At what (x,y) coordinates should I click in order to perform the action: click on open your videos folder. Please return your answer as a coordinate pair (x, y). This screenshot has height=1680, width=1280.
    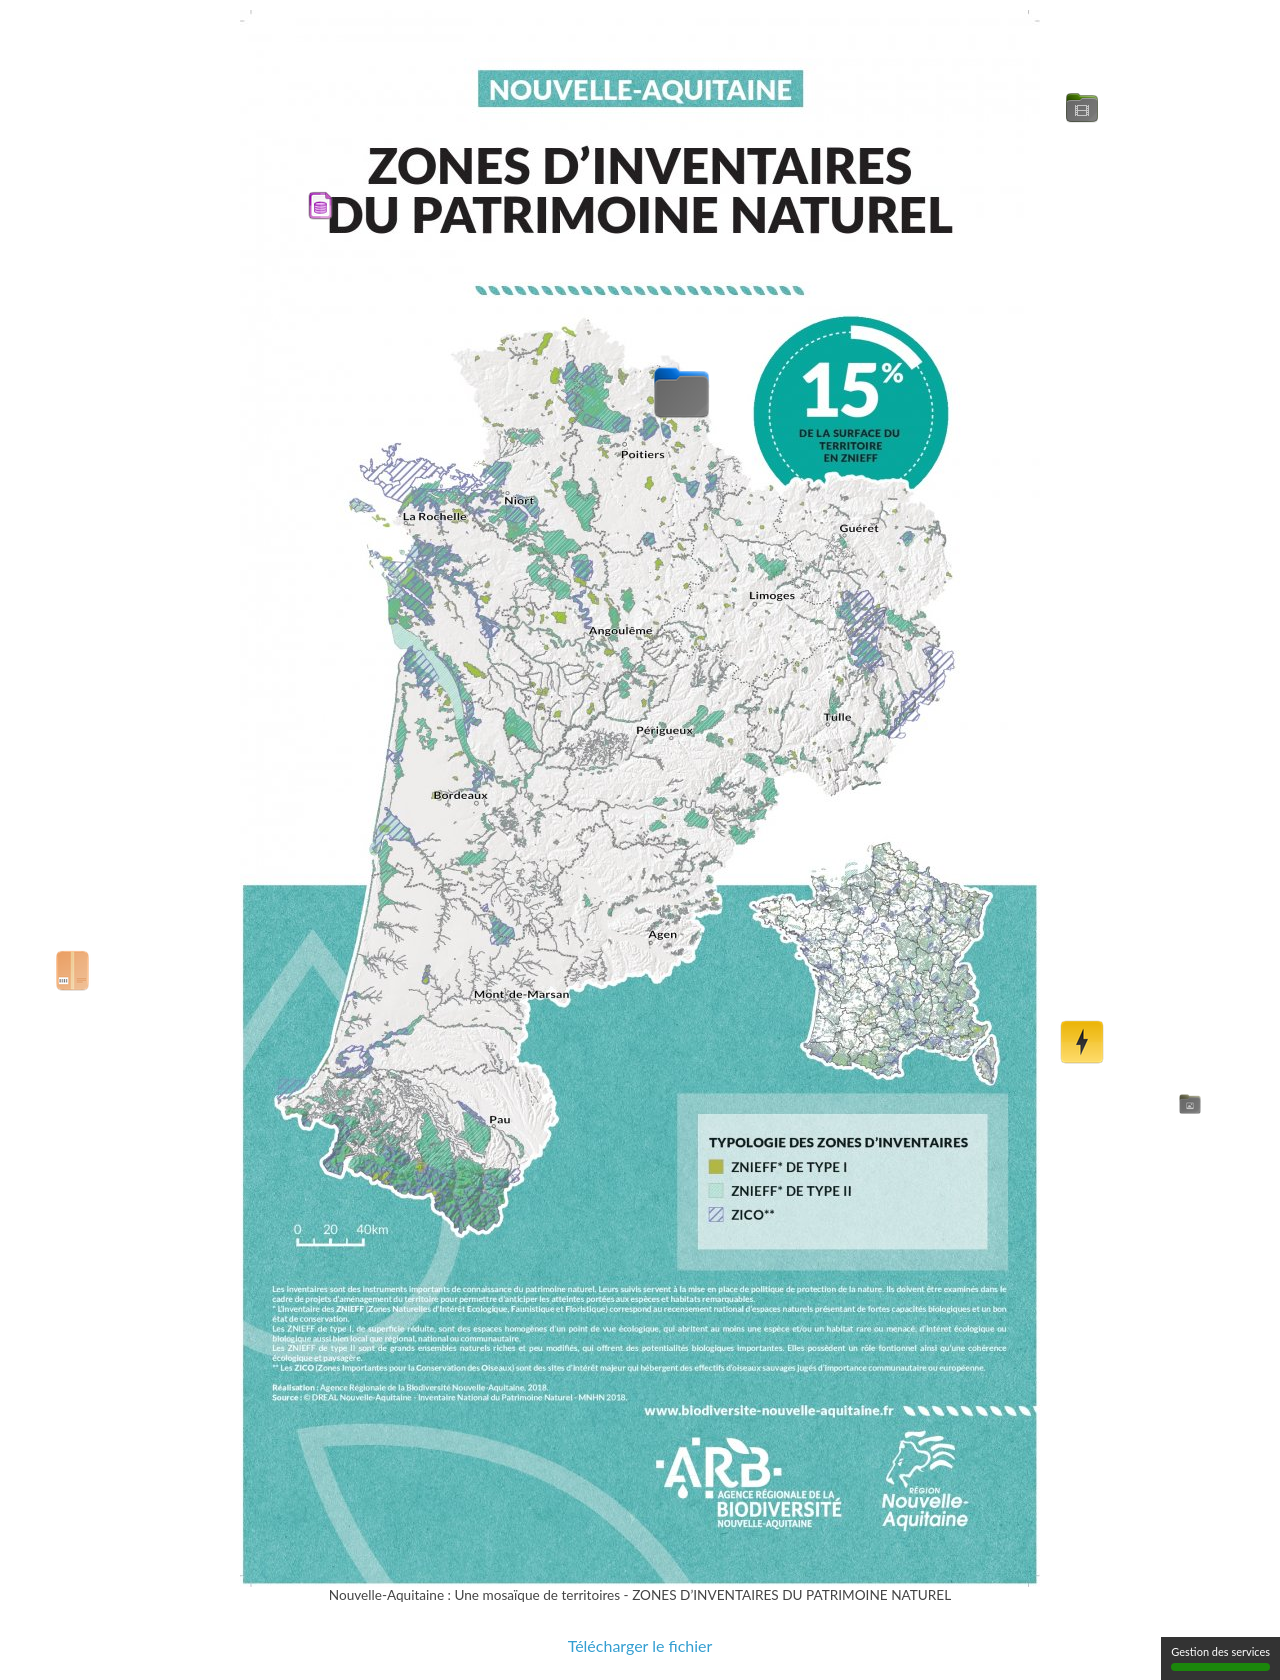
    Looking at the image, I should click on (1082, 107).